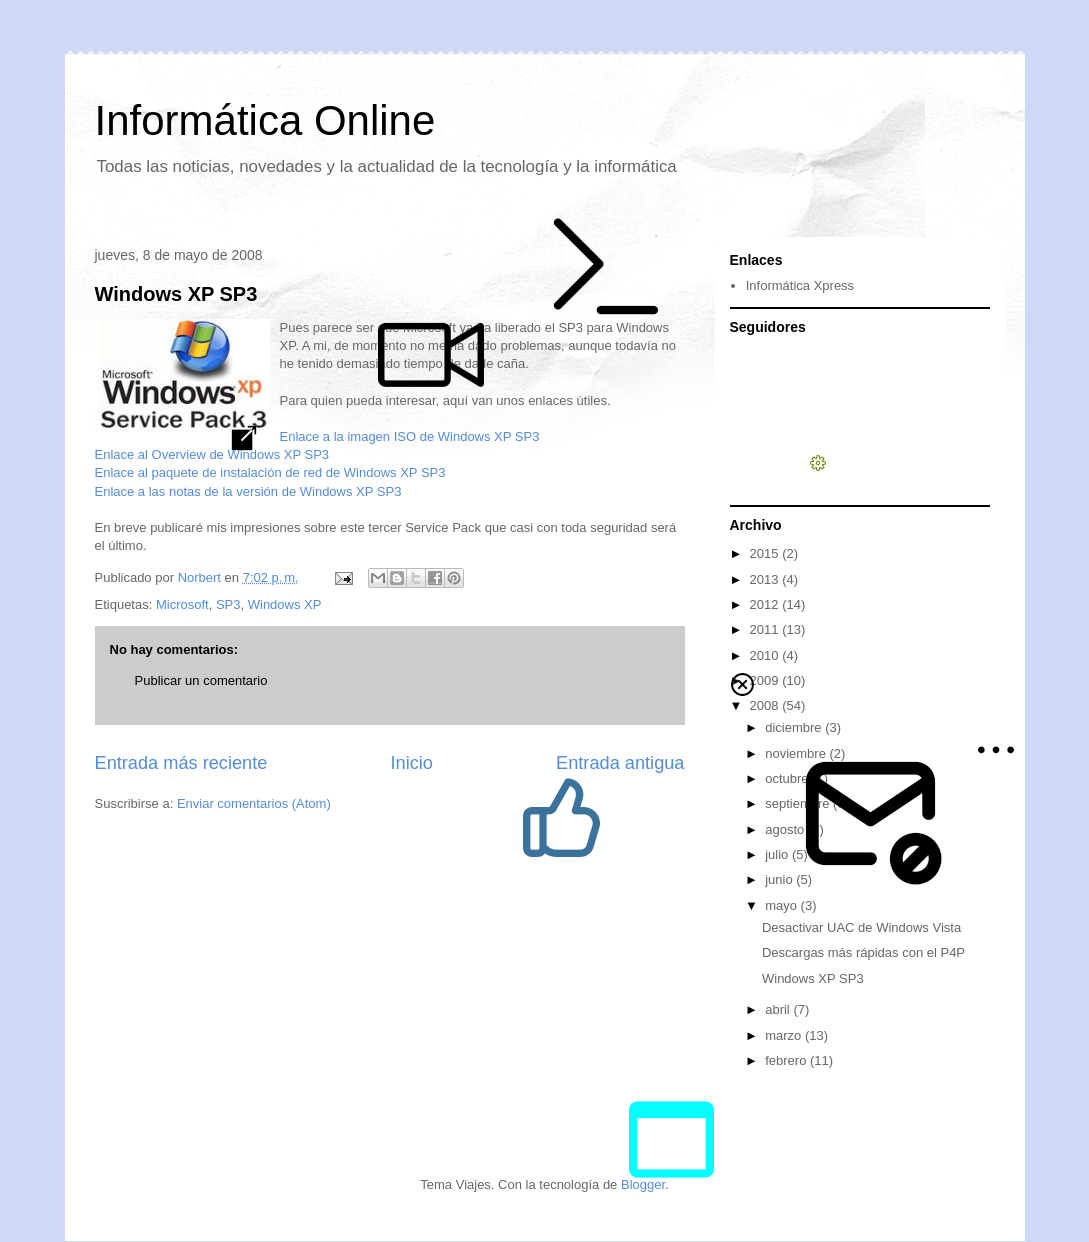 This screenshot has width=1089, height=1242. What do you see at coordinates (818, 463) in the screenshot?
I see `access settings or preferences` at bounding box center [818, 463].